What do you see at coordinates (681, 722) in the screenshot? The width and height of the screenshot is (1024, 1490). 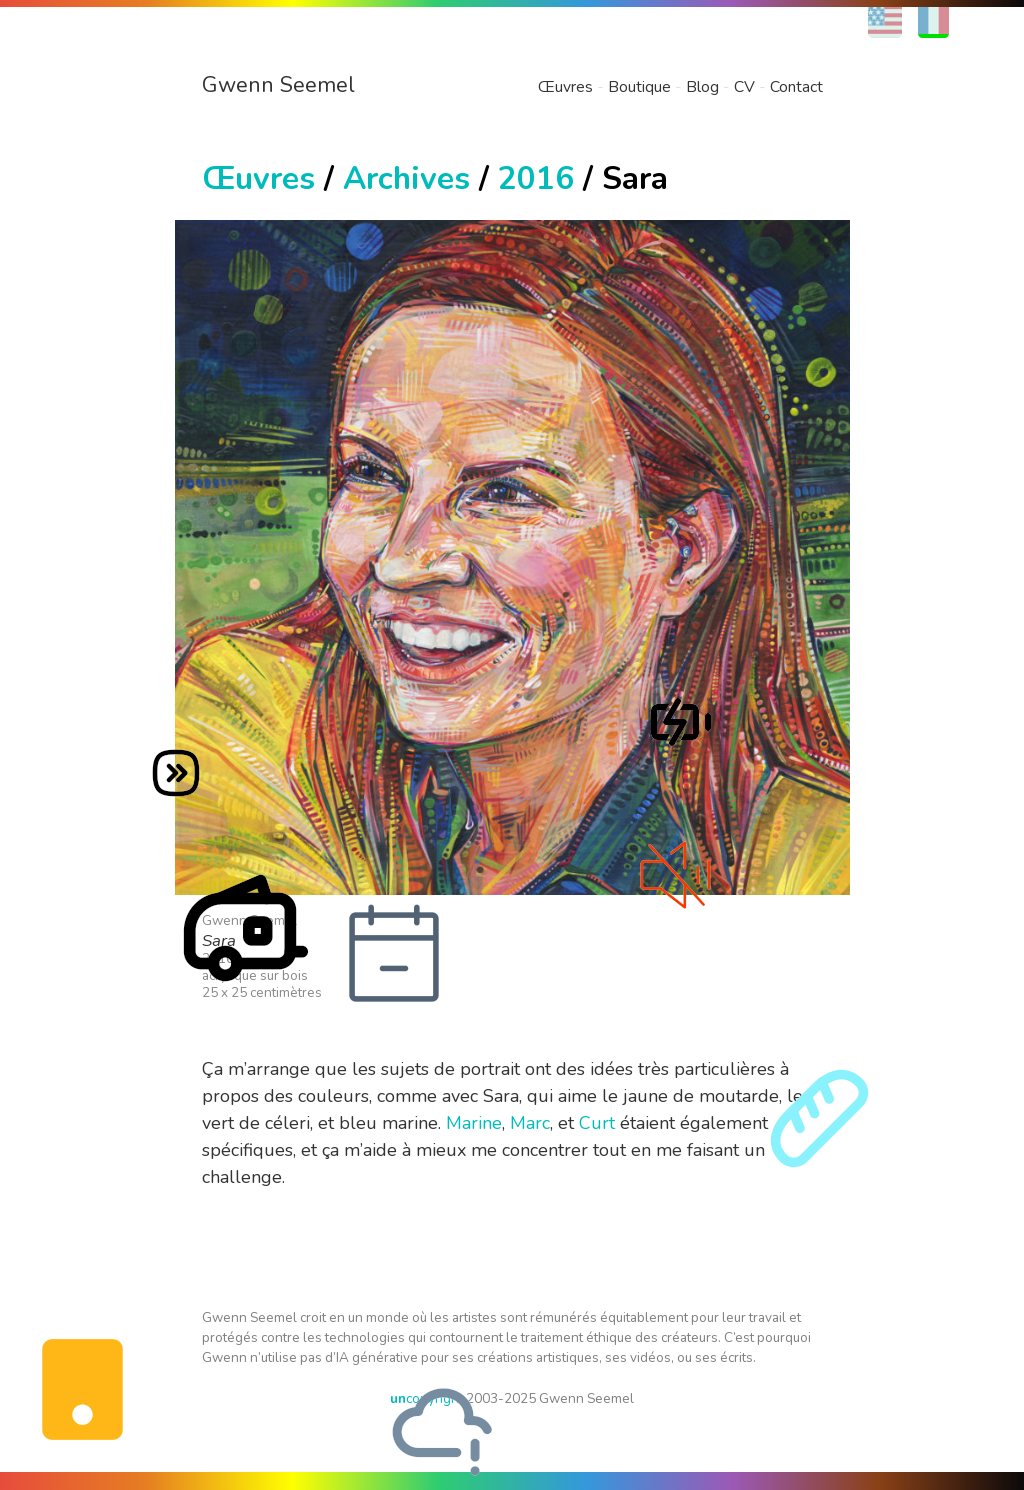 I see `view device charging status` at bounding box center [681, 722].